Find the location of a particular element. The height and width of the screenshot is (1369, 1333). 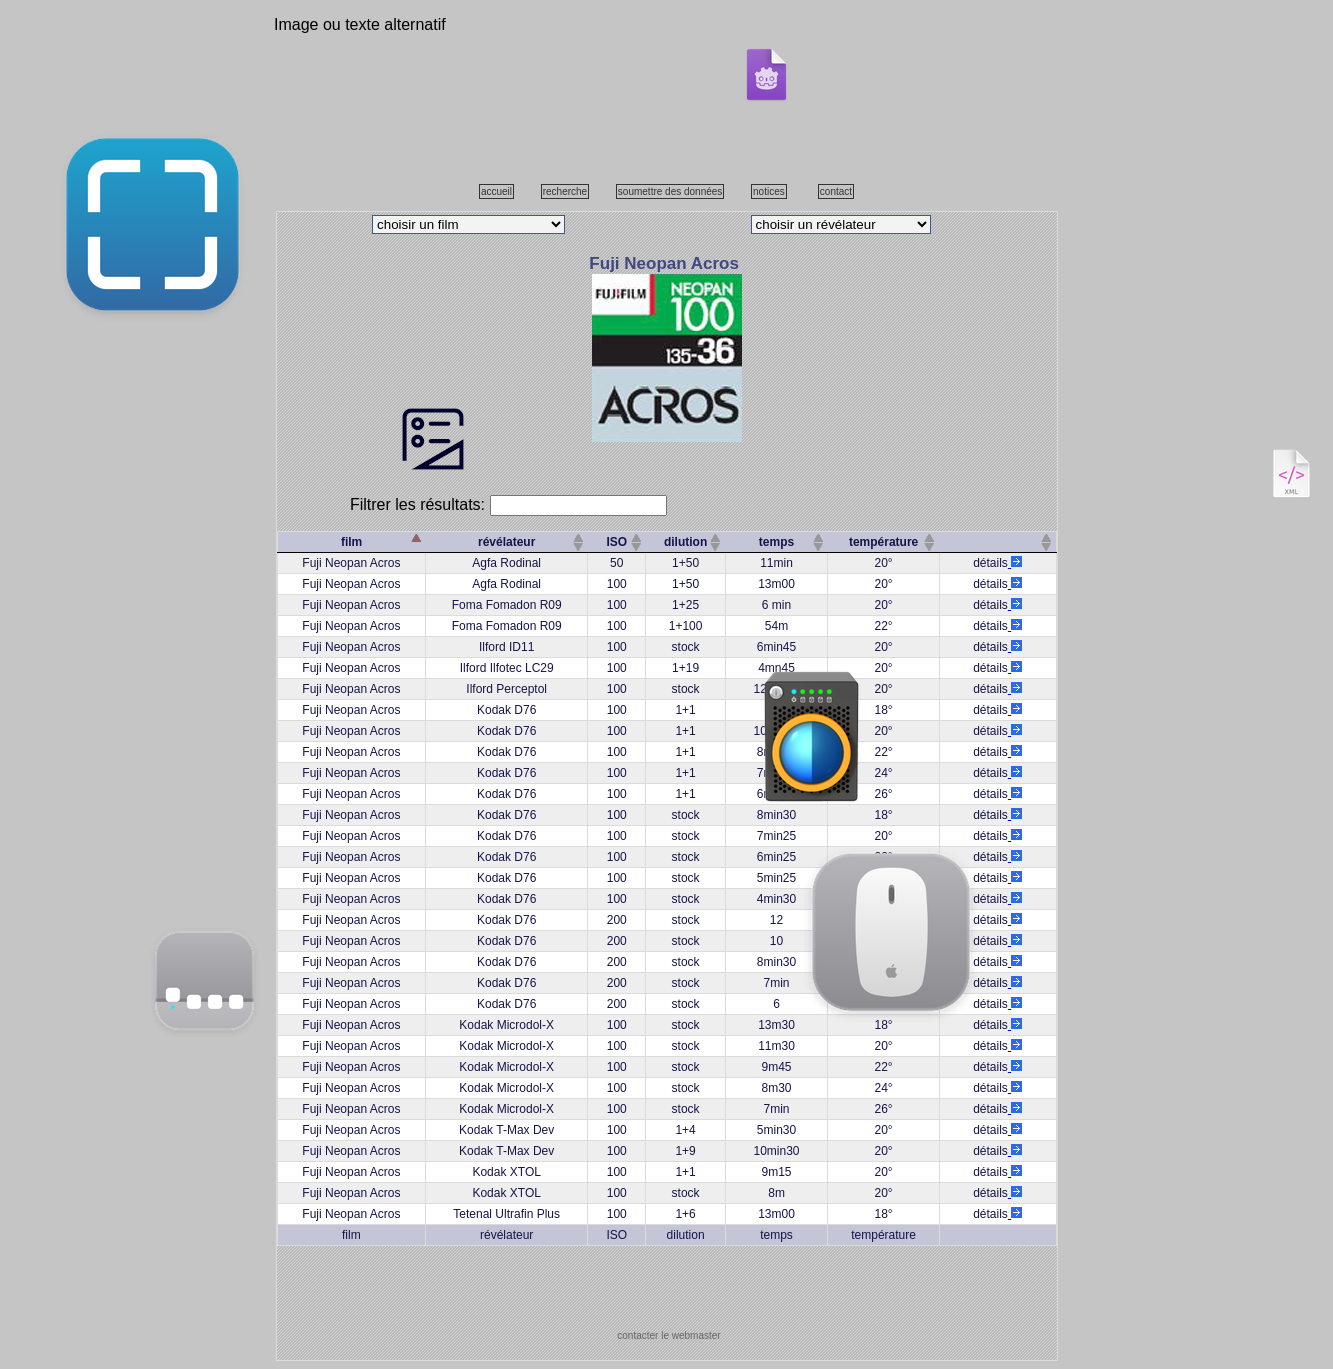

access RAID storage configuration settings is located at coordinates (811, 736).